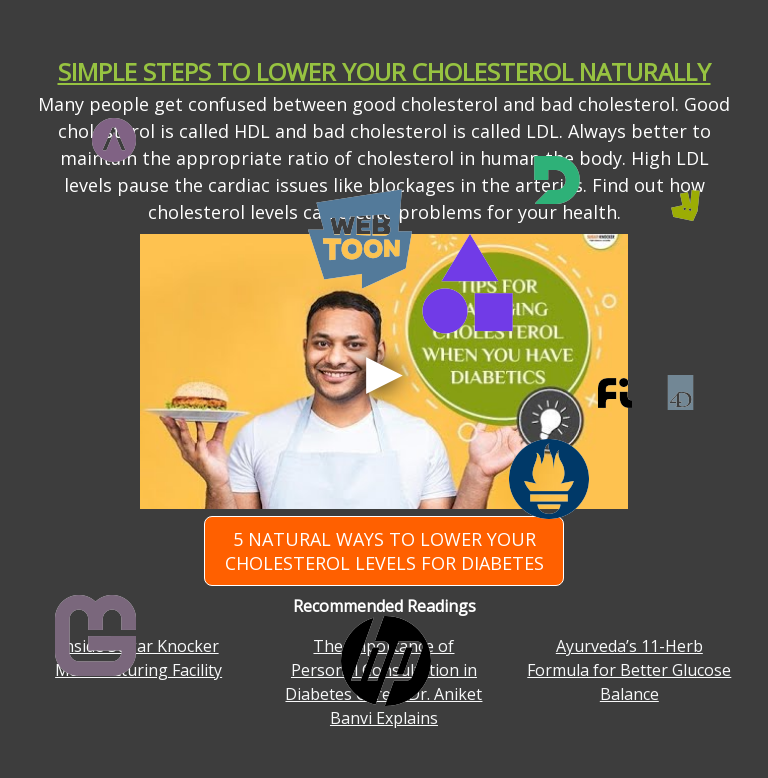 The image size is (768, 778). Describe the element at coordinates (470, 286) in the screenshot. I see `access shape tools or drawing options` at that location.